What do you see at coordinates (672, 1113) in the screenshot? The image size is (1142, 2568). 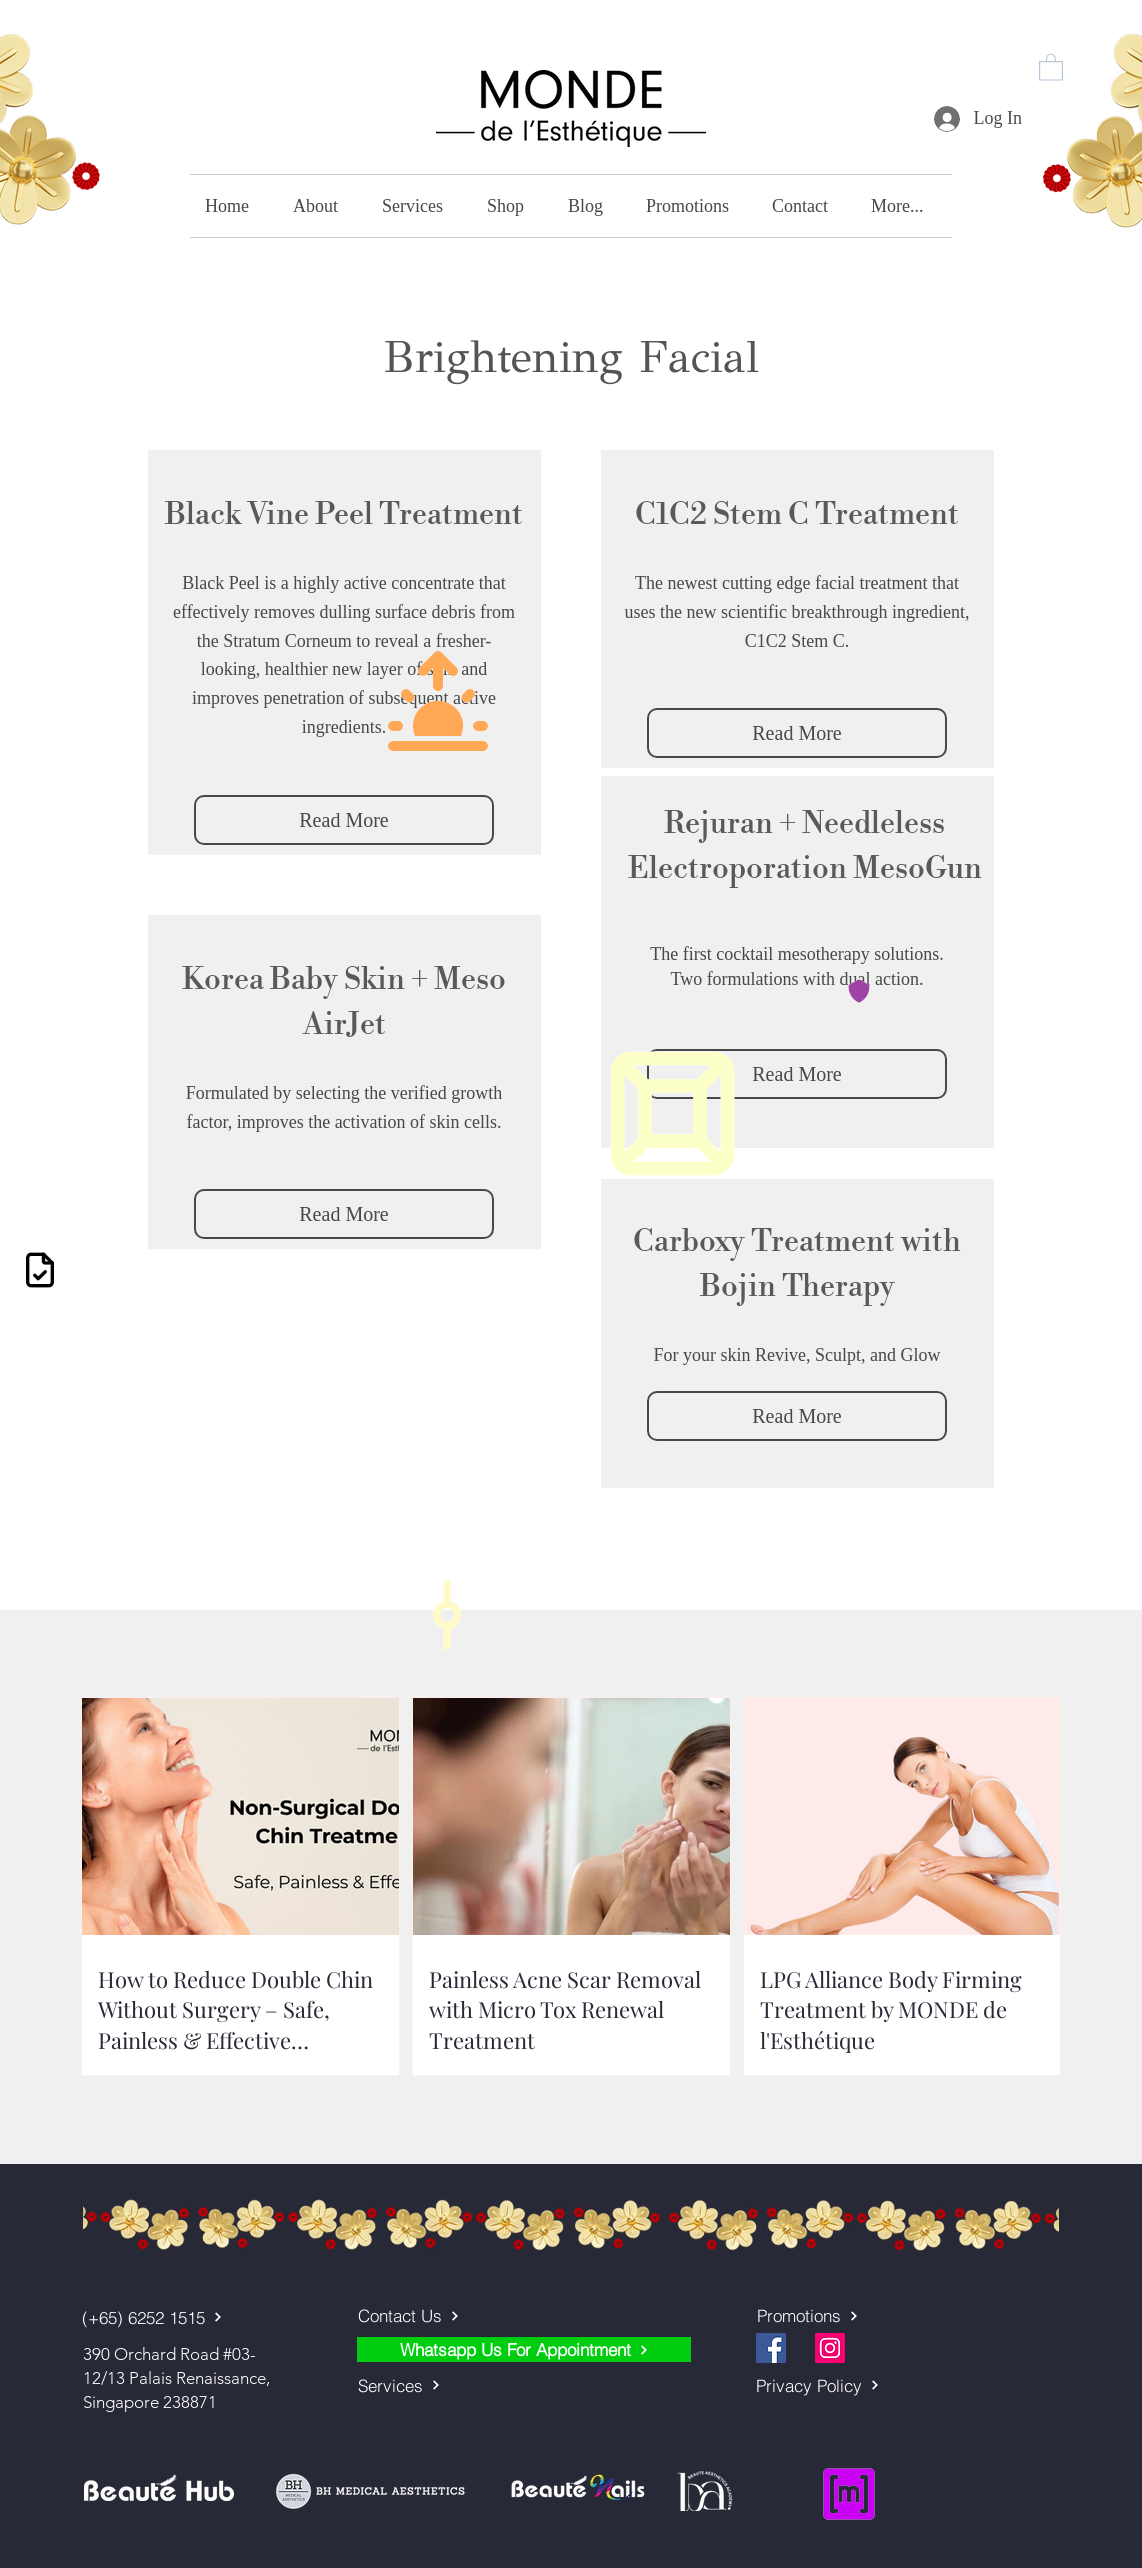 I see `inspect element box model in developer tools` at bounding box center [672, 1113].